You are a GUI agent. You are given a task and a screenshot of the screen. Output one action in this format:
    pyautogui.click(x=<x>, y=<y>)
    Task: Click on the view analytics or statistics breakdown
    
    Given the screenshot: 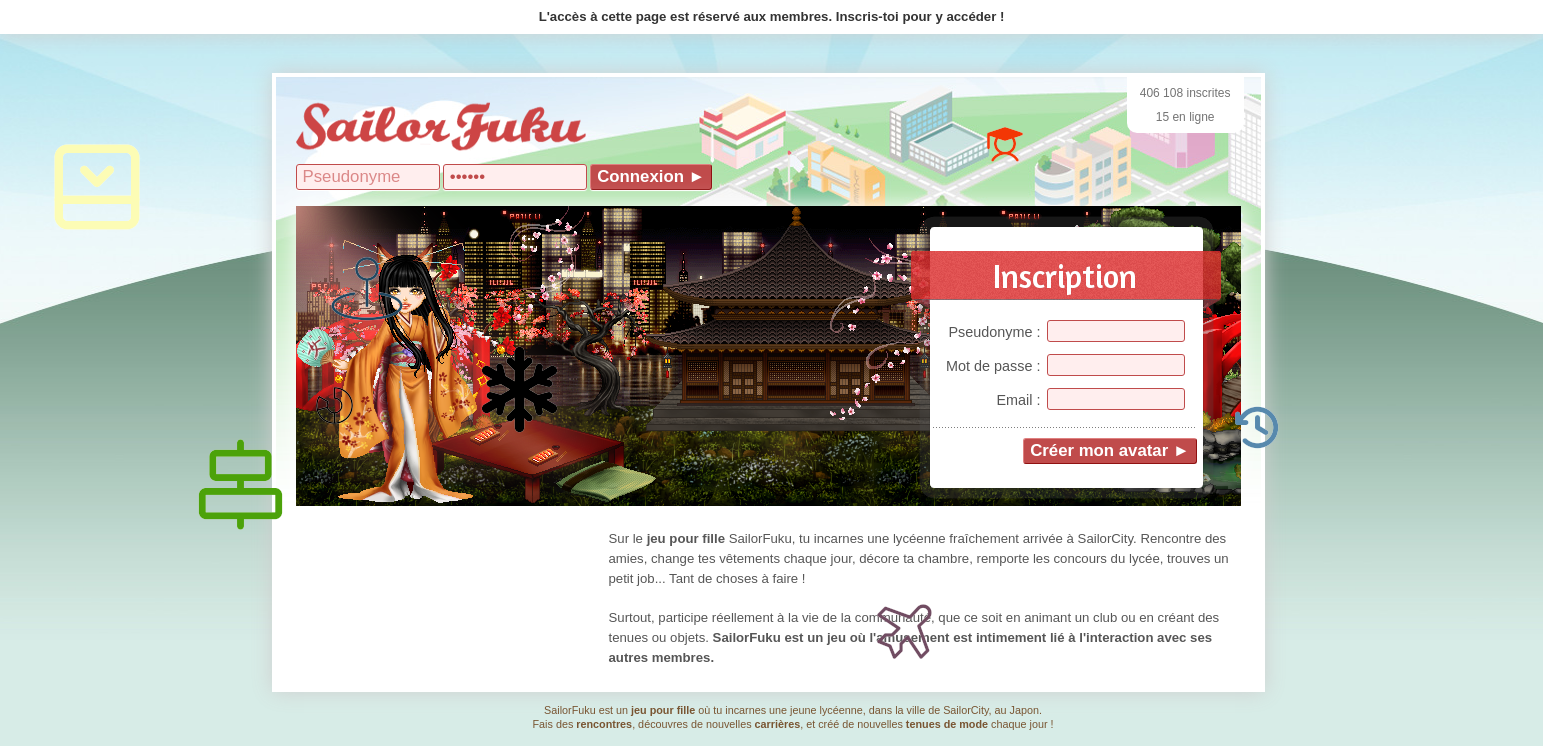 What is the action you would take?
    pyautogui.click(x=334, y=405)
    